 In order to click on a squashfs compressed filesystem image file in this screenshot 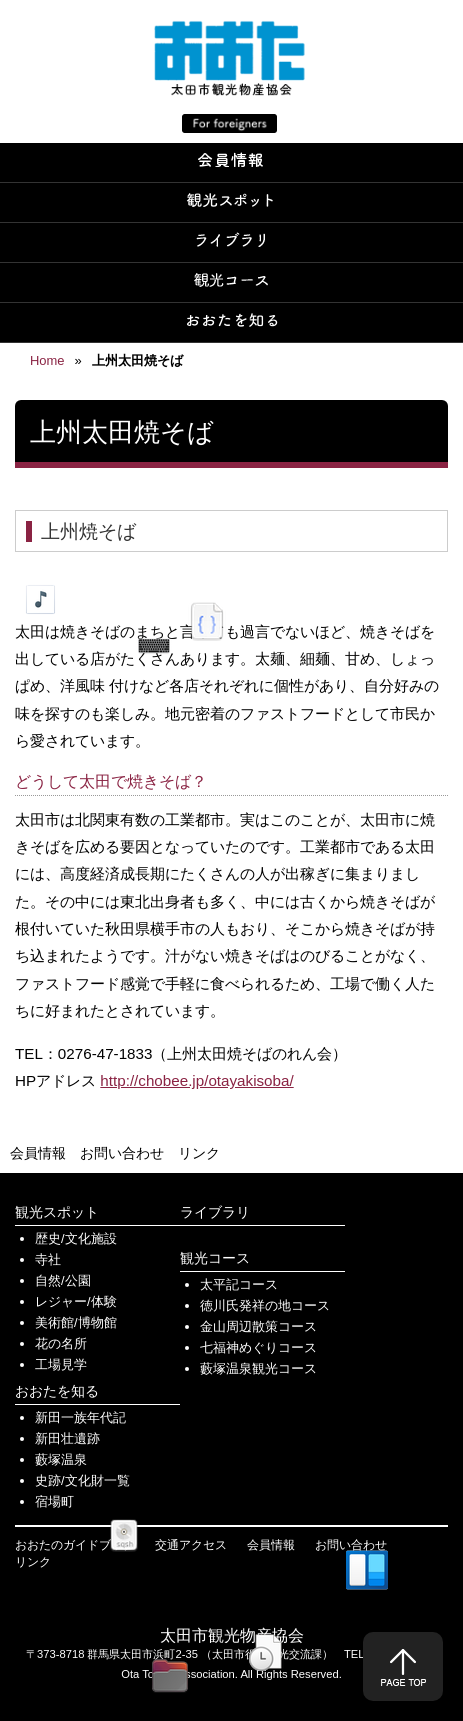, I will do `click(124, 1535)`.